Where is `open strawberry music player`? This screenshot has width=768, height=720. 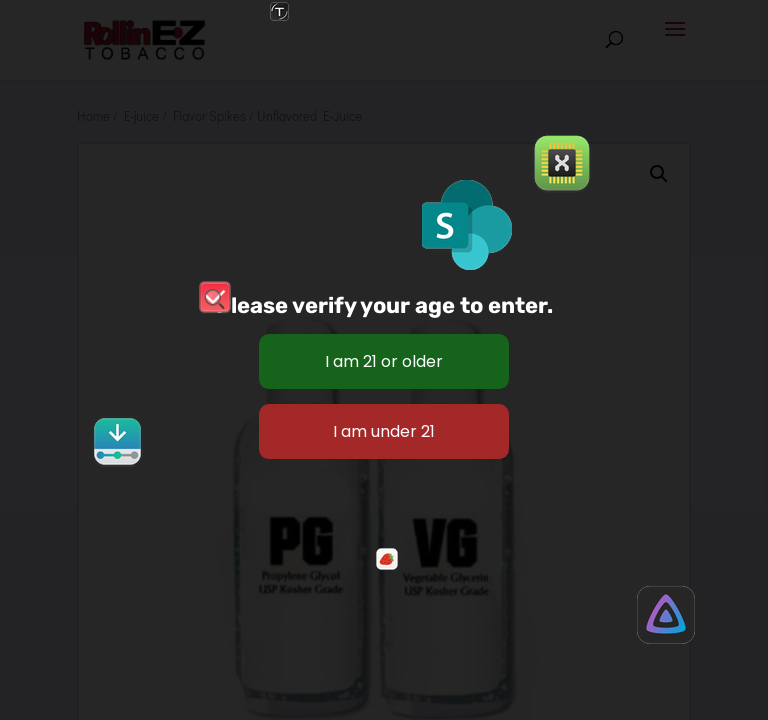
open strawberry music player is located at coordinates (387, 559).